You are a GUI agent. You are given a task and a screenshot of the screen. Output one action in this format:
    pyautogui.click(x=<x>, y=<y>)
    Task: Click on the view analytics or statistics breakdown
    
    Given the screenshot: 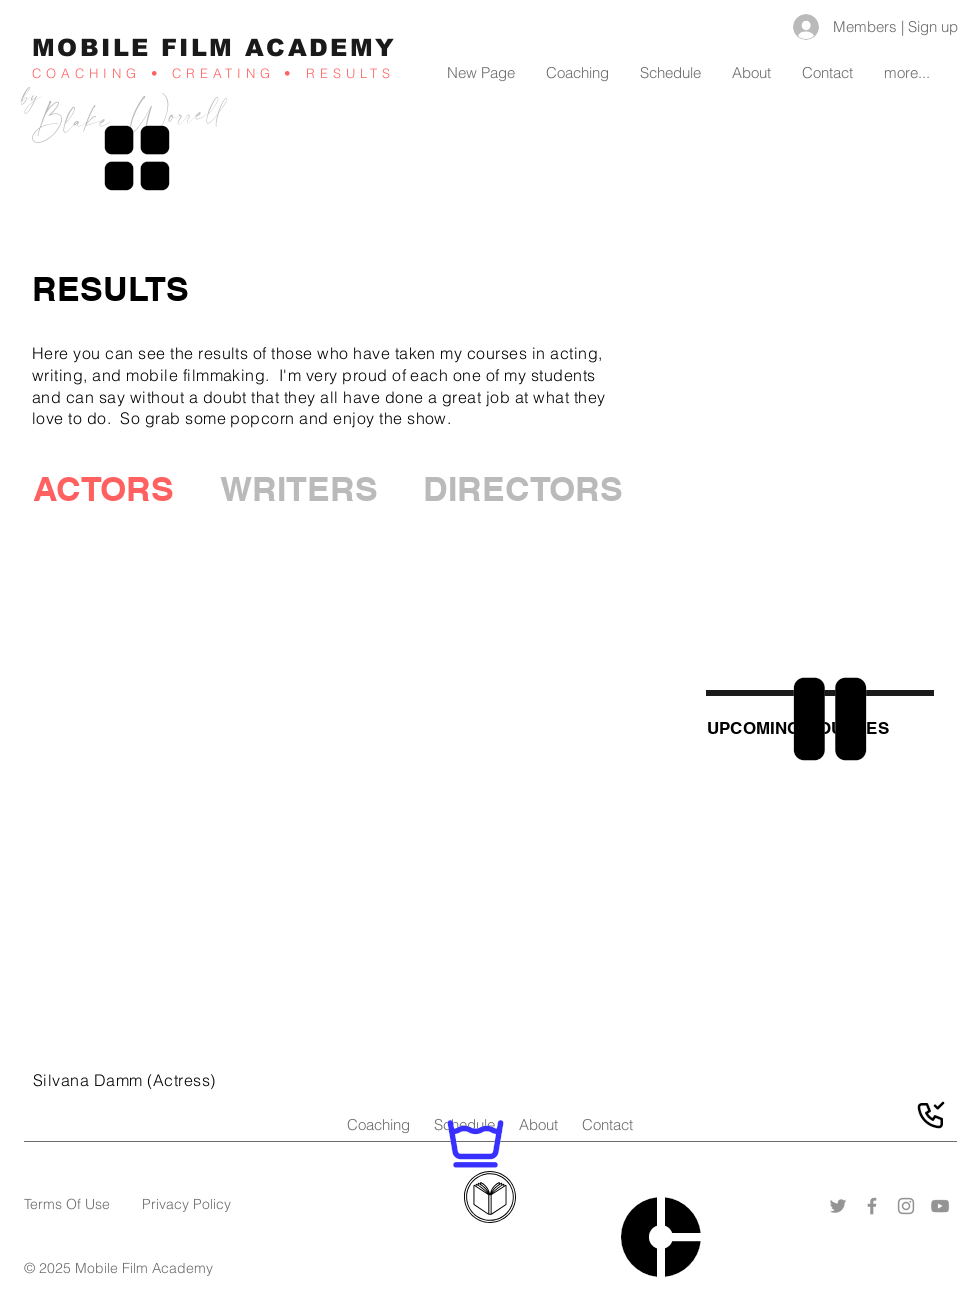 What is the action you would take?
    pyautogui.click(x=661, y=1237)
    